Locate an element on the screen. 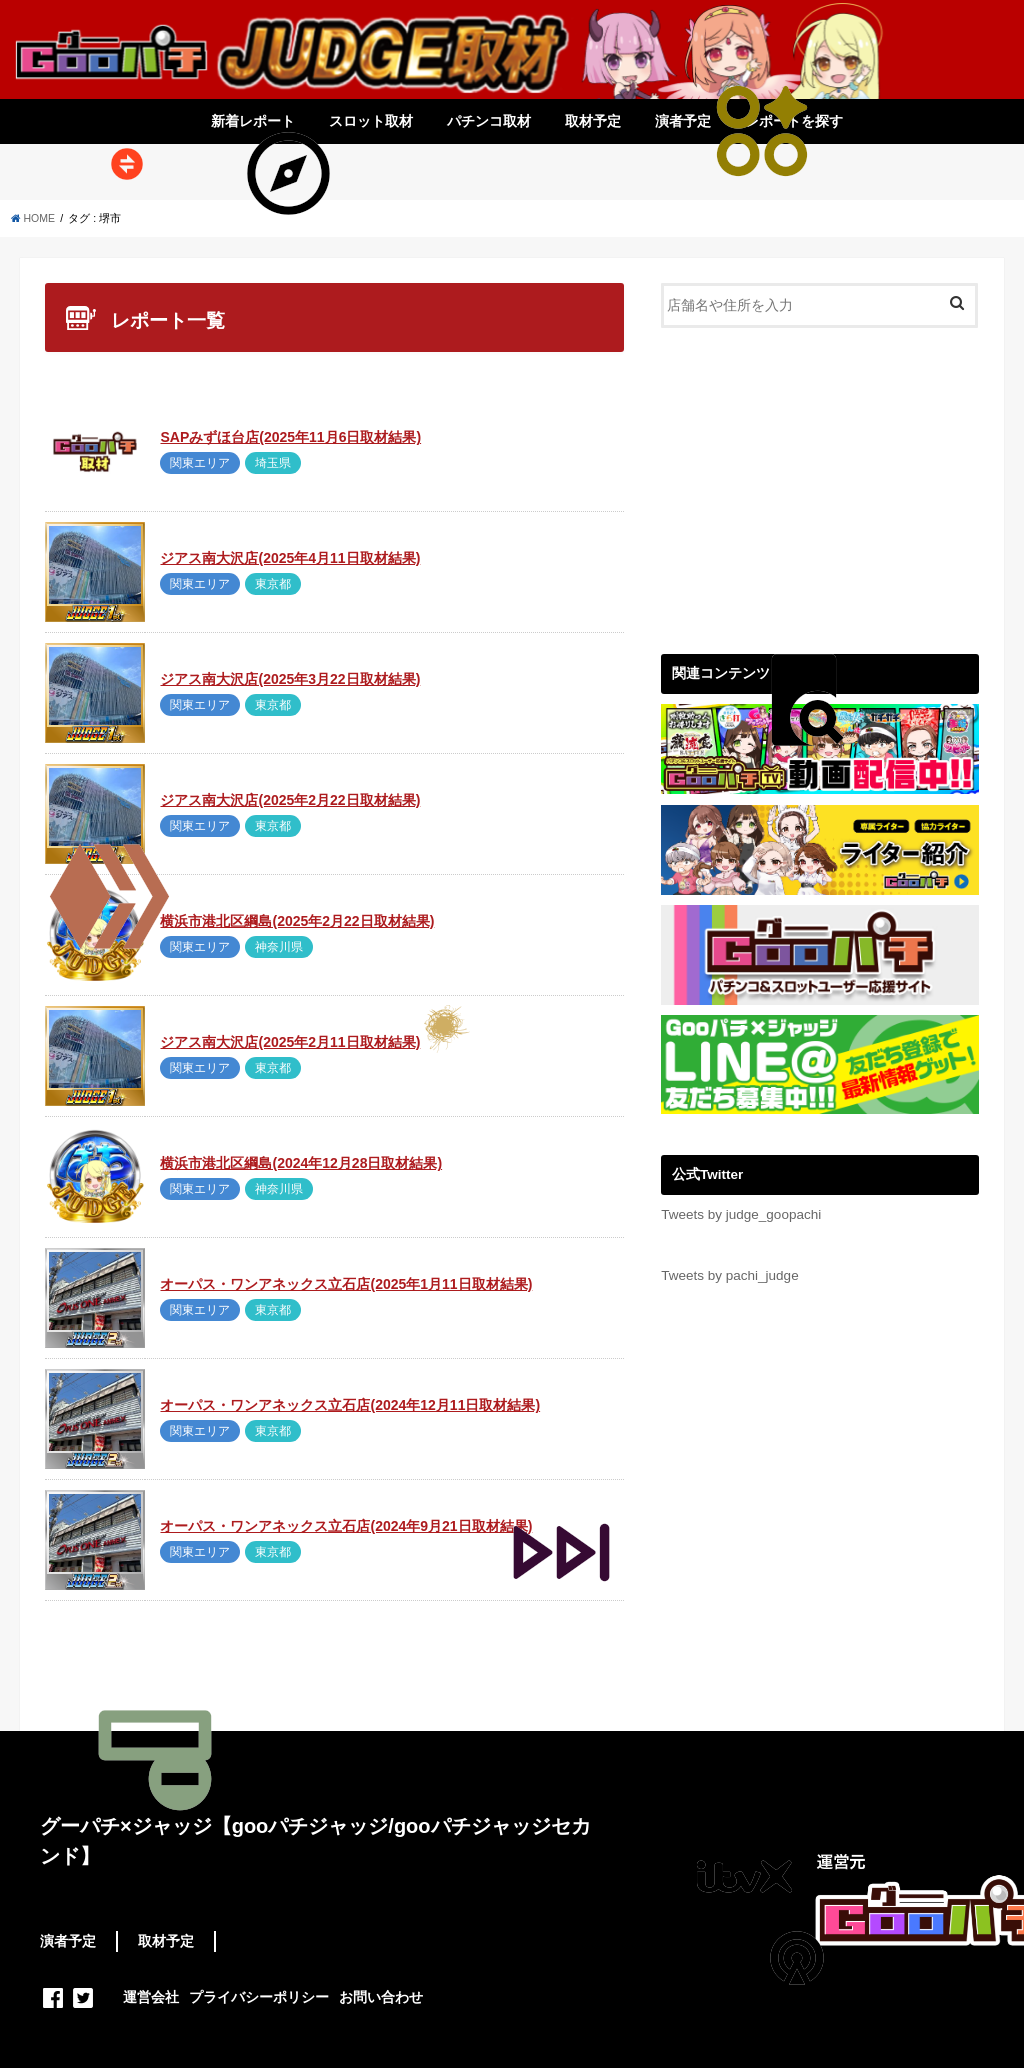 The height and width of the screenshot is (2068, 1024). open the ITVX streaming app is located at coordinates (744, 1876).